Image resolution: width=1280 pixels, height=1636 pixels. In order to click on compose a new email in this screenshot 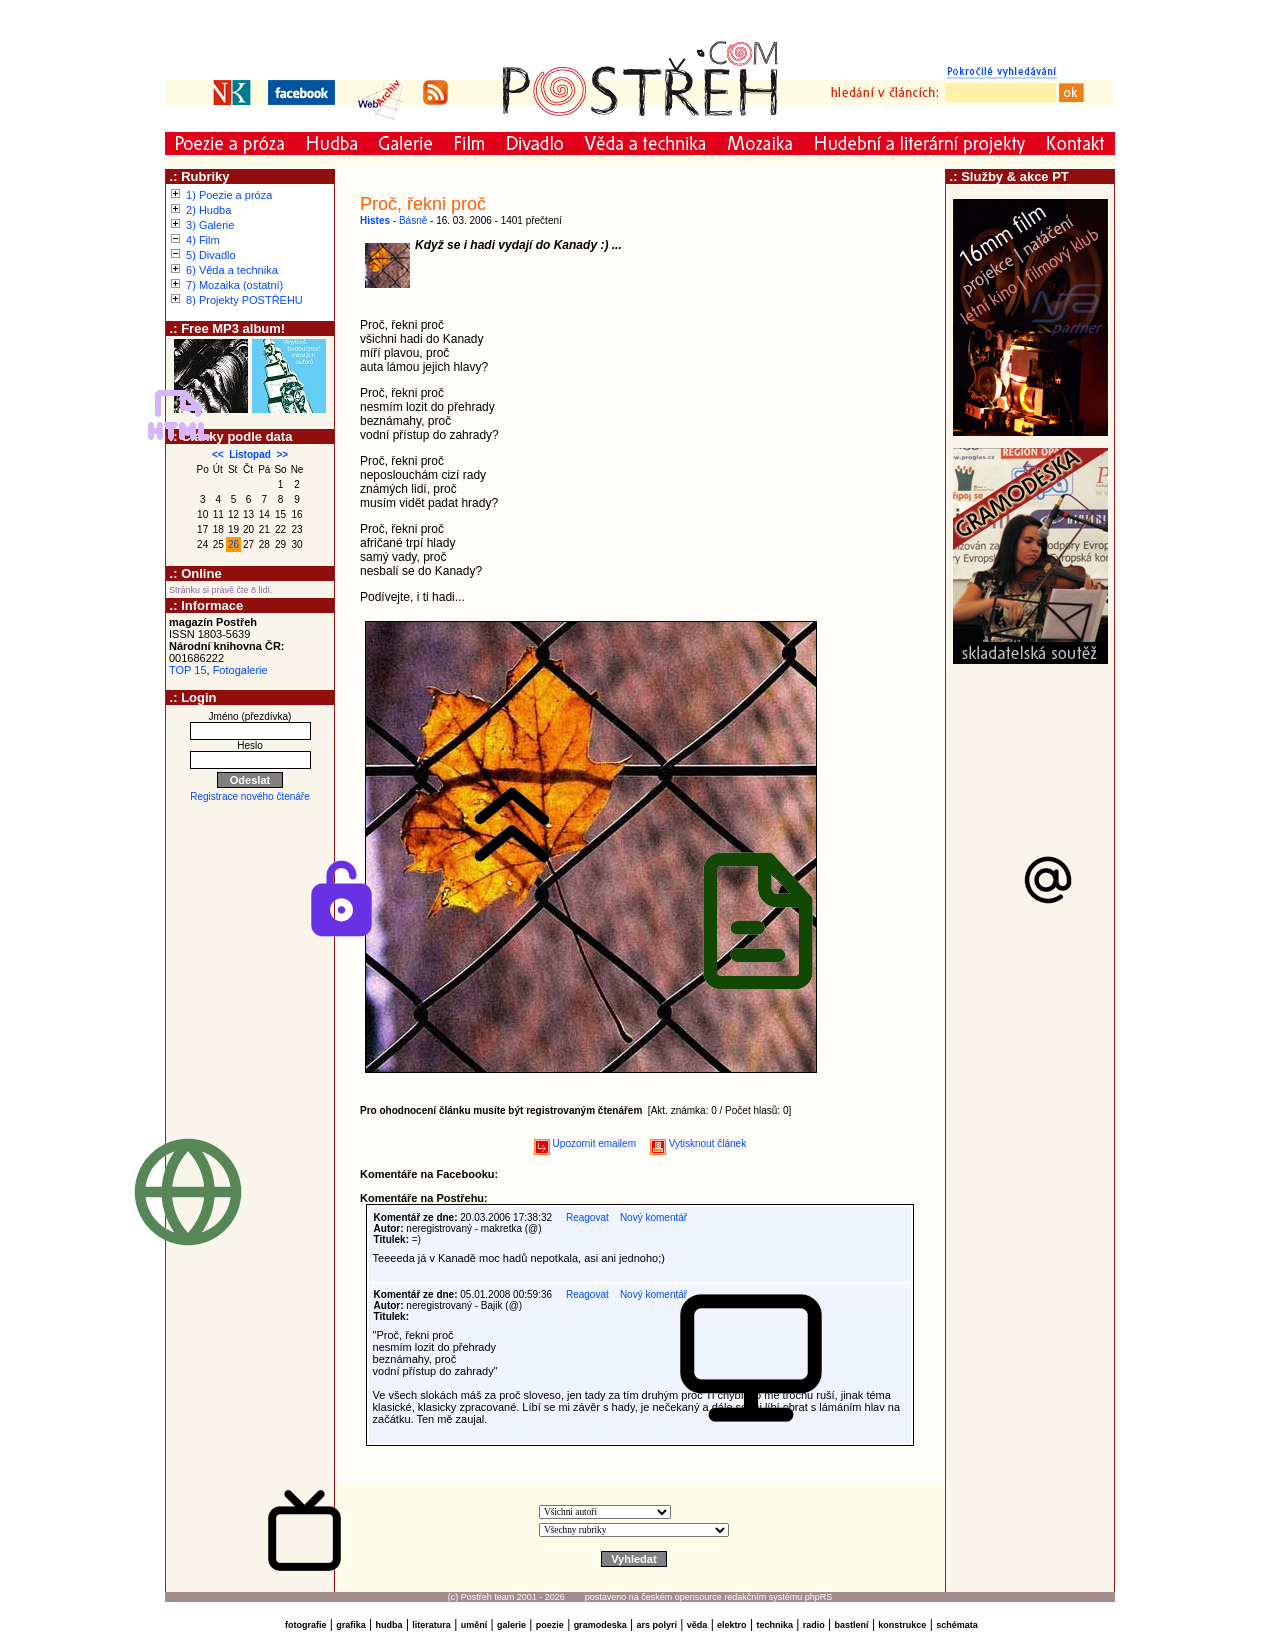, I will do `click(1048, 880)`.